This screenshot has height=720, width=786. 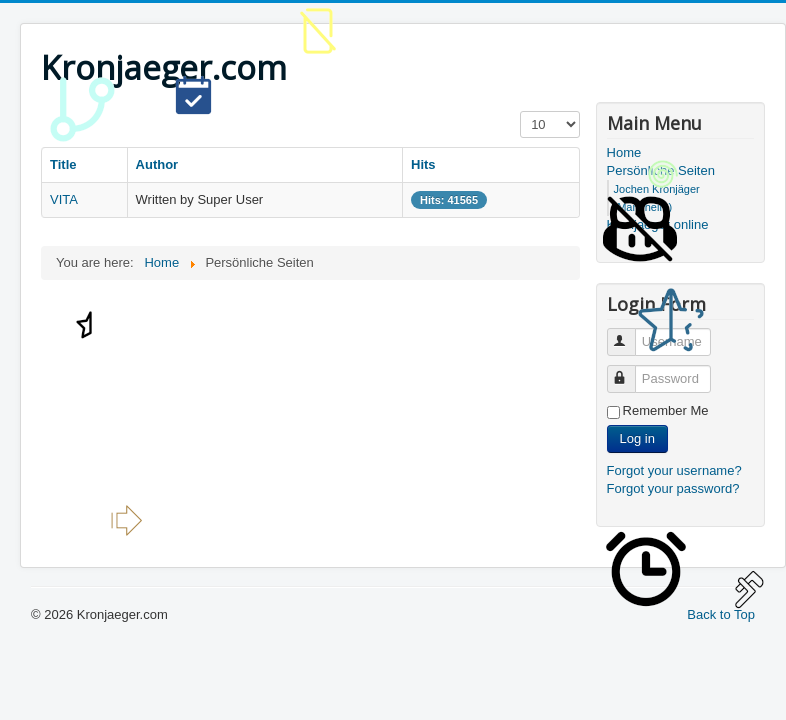 I want to click on confirm or schedule an event, so click(x=193, y=96).